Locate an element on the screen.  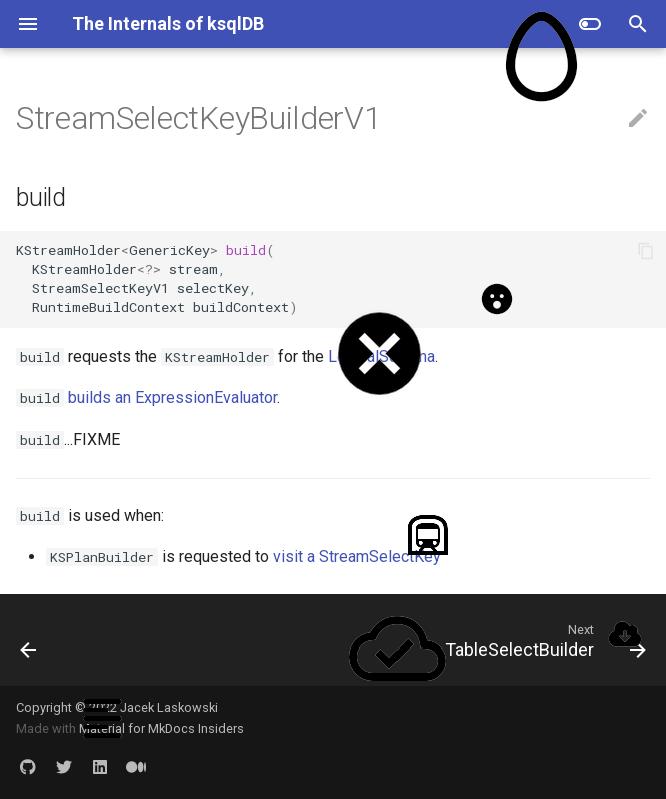
view subway or metro transit options is located at coordinates (428, 535).